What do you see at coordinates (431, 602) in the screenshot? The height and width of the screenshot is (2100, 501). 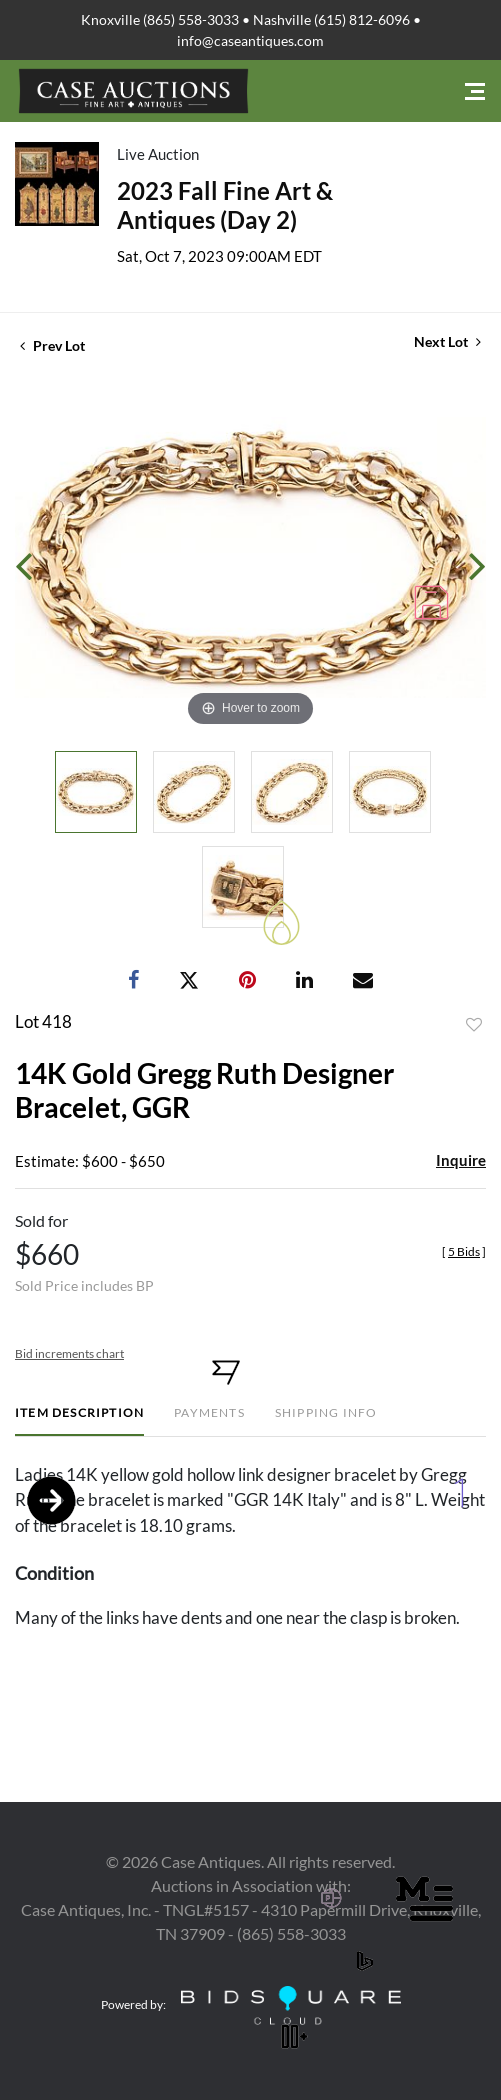 I see `save current file or document` at bounding box center [431, 602].